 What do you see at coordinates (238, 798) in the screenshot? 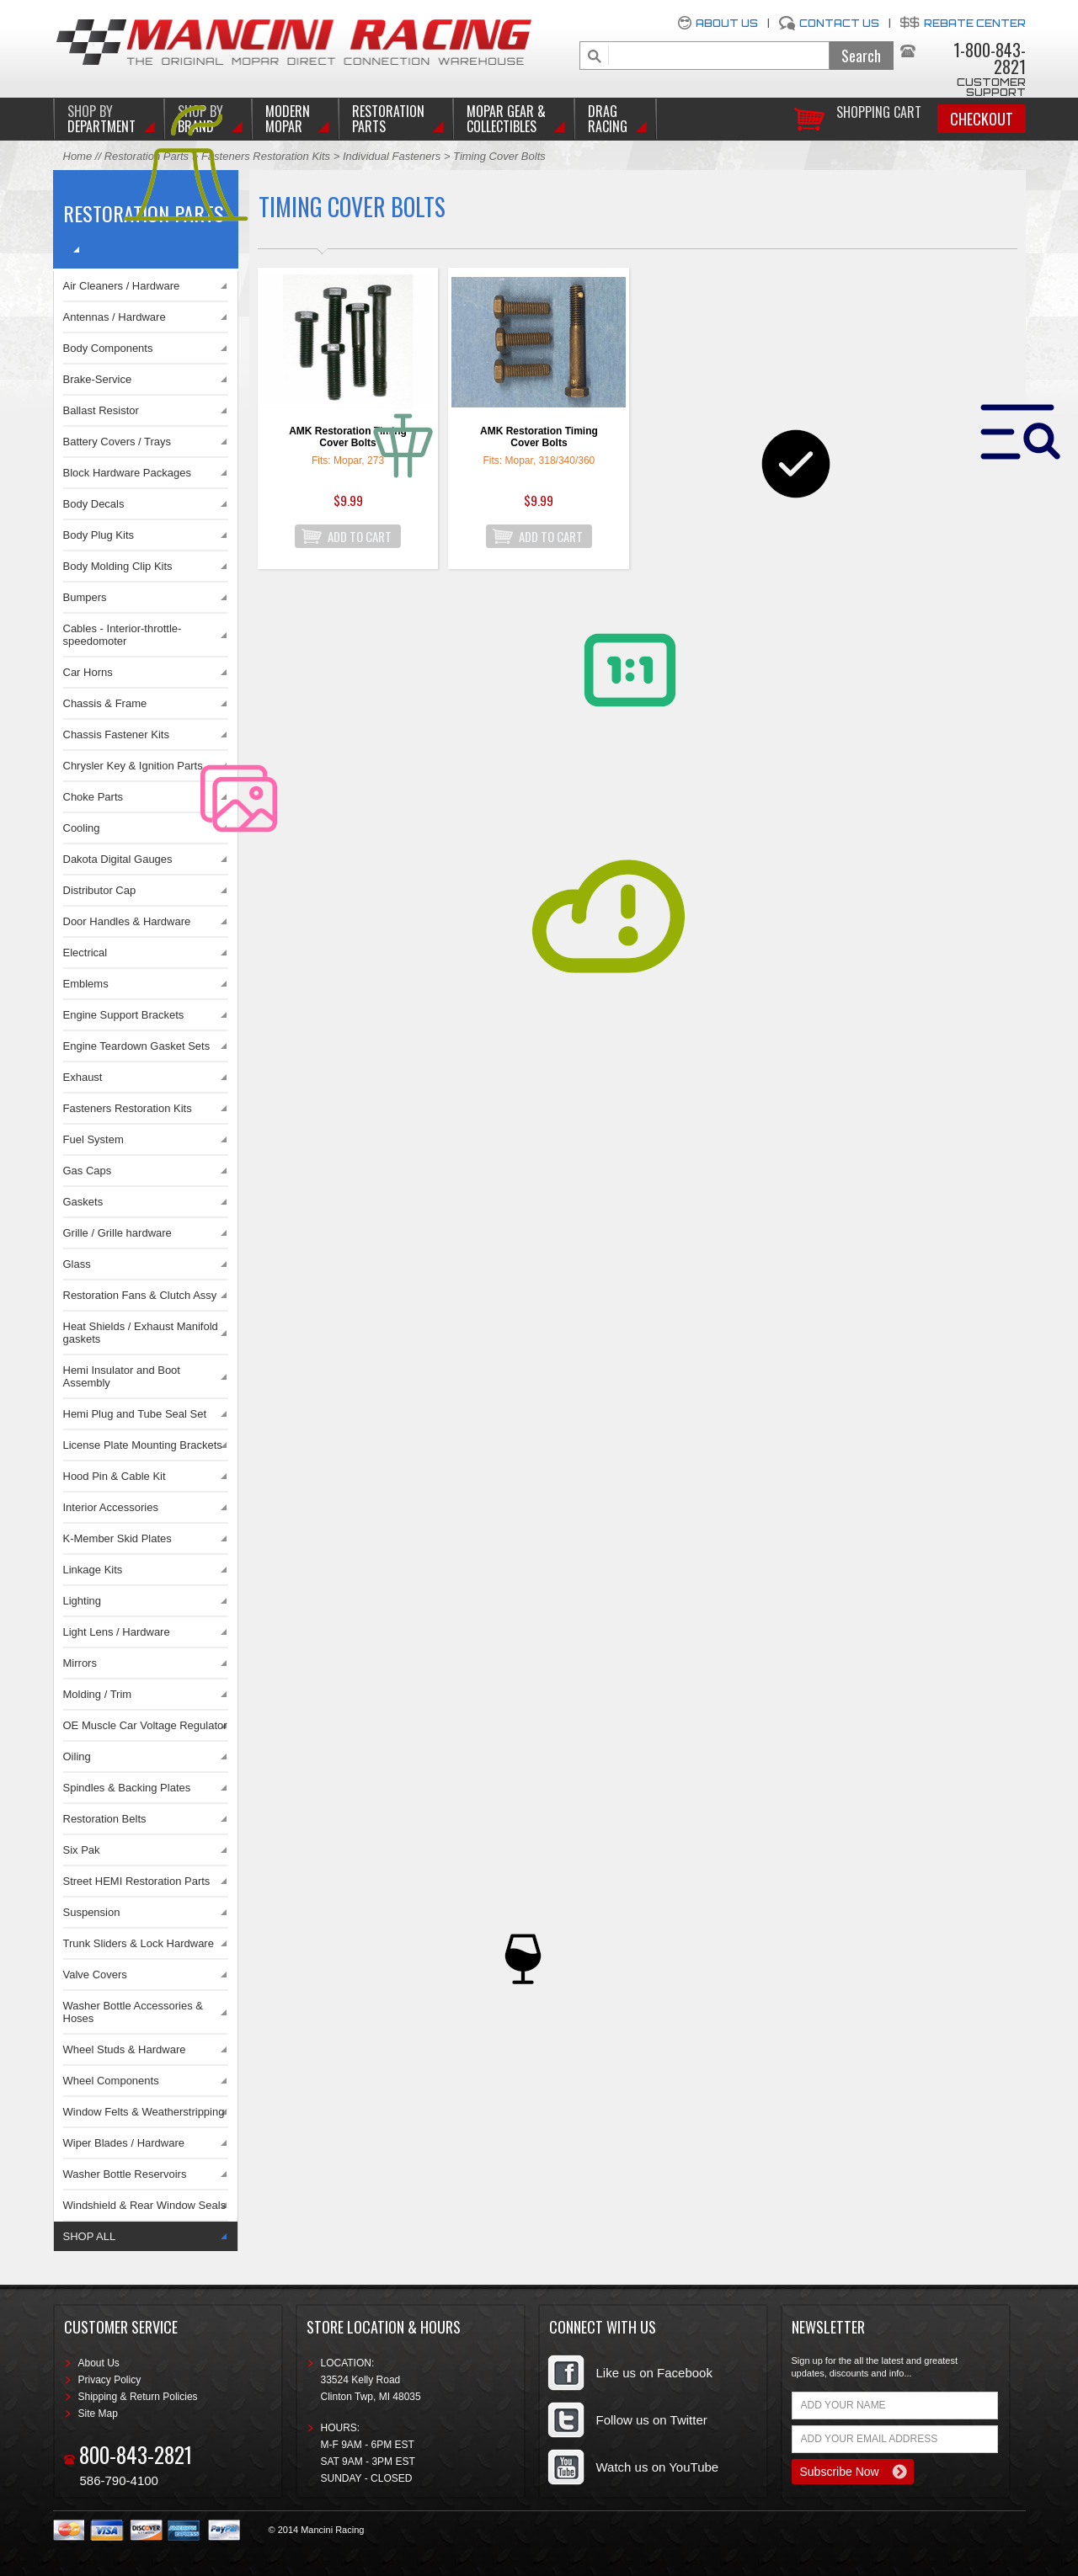
I see `view photo gallery` at bounding box center [238, 798].